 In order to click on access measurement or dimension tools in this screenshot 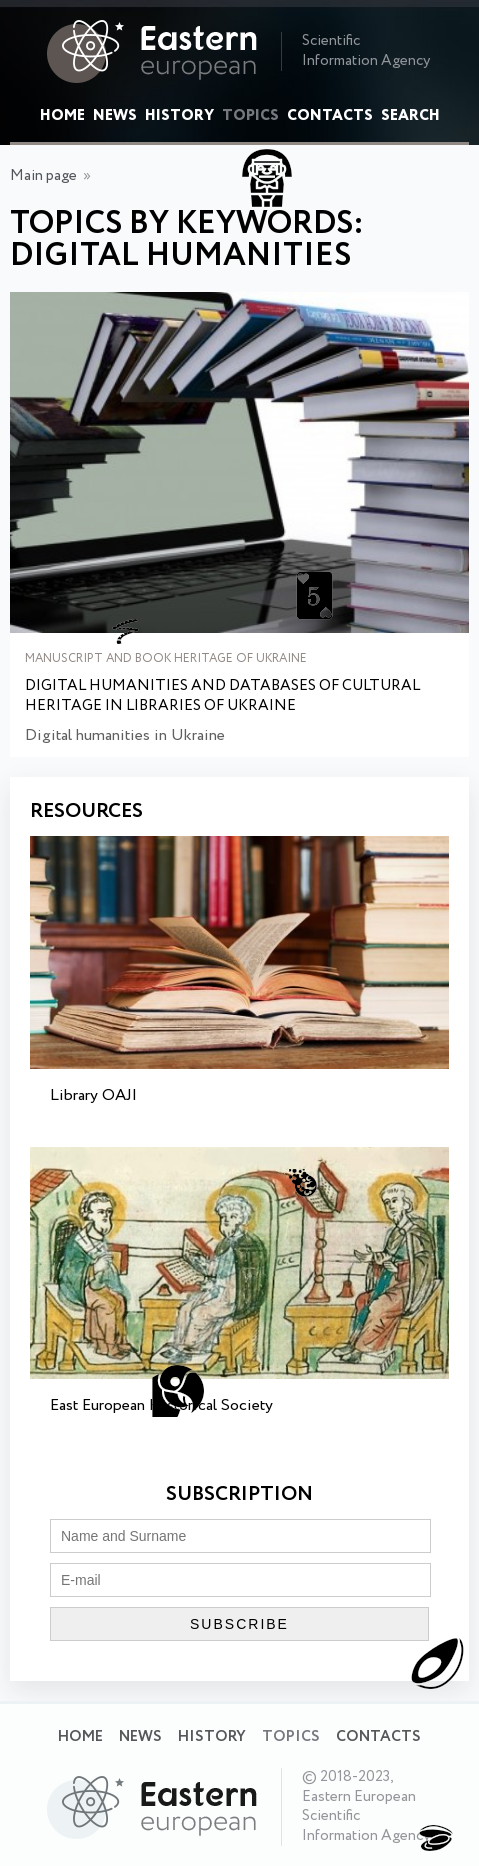, I will do `click(125, 631)`.